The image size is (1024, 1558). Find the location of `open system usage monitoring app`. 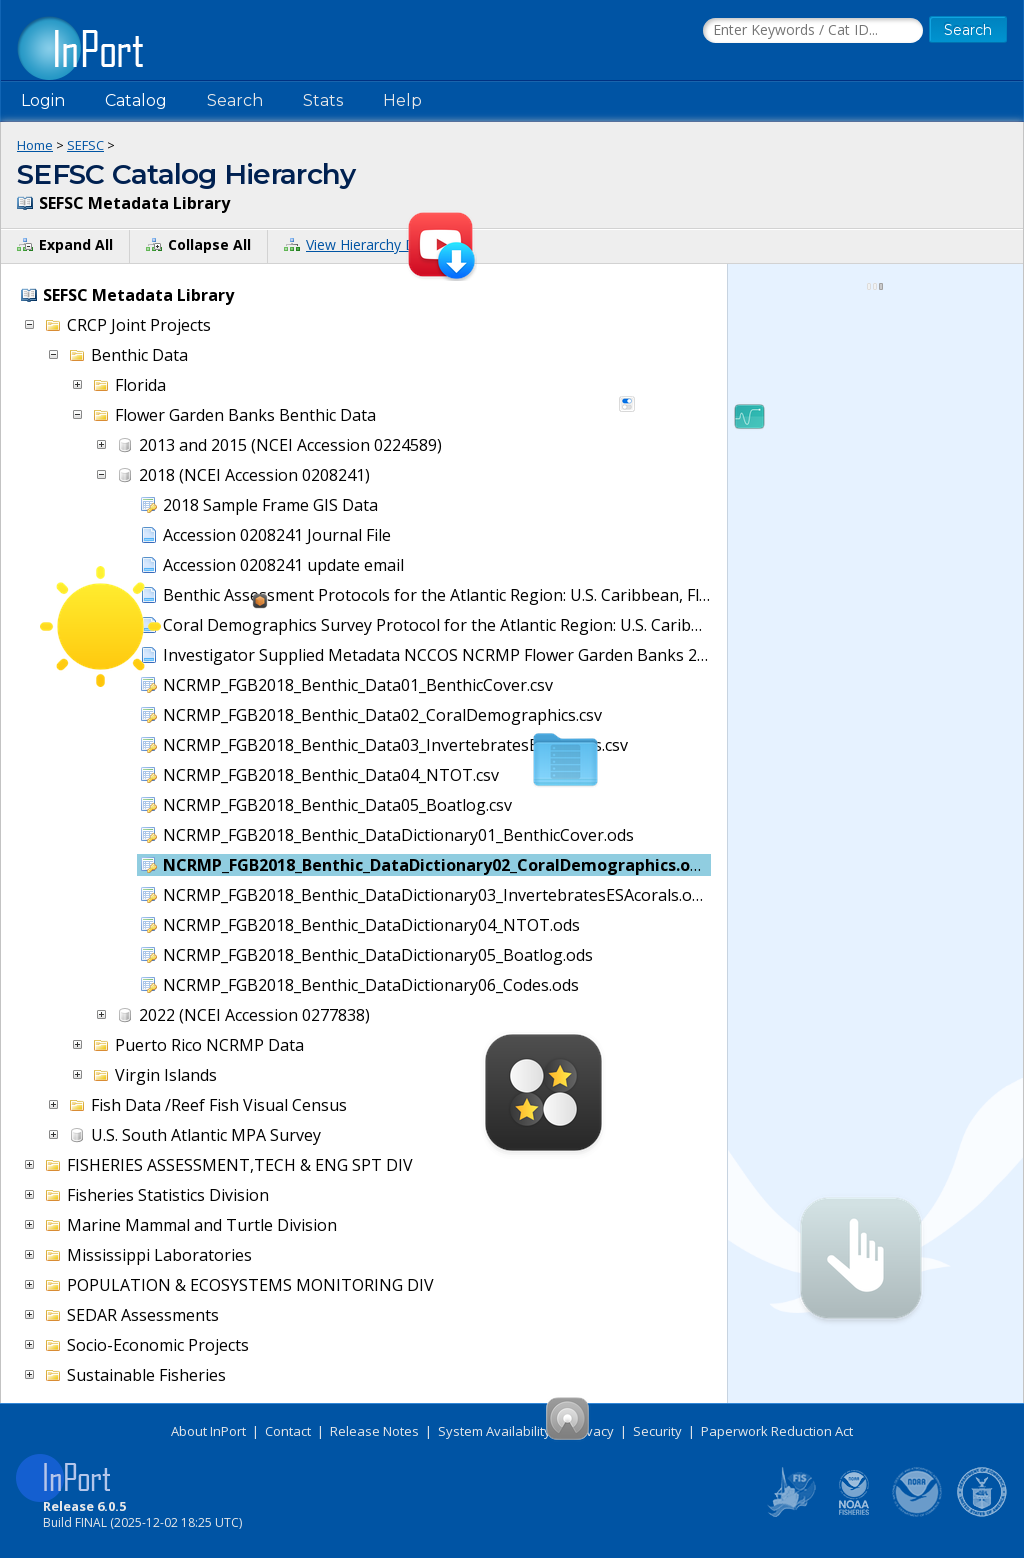

open system usage monitoring app is located at coordinates (749, 416).